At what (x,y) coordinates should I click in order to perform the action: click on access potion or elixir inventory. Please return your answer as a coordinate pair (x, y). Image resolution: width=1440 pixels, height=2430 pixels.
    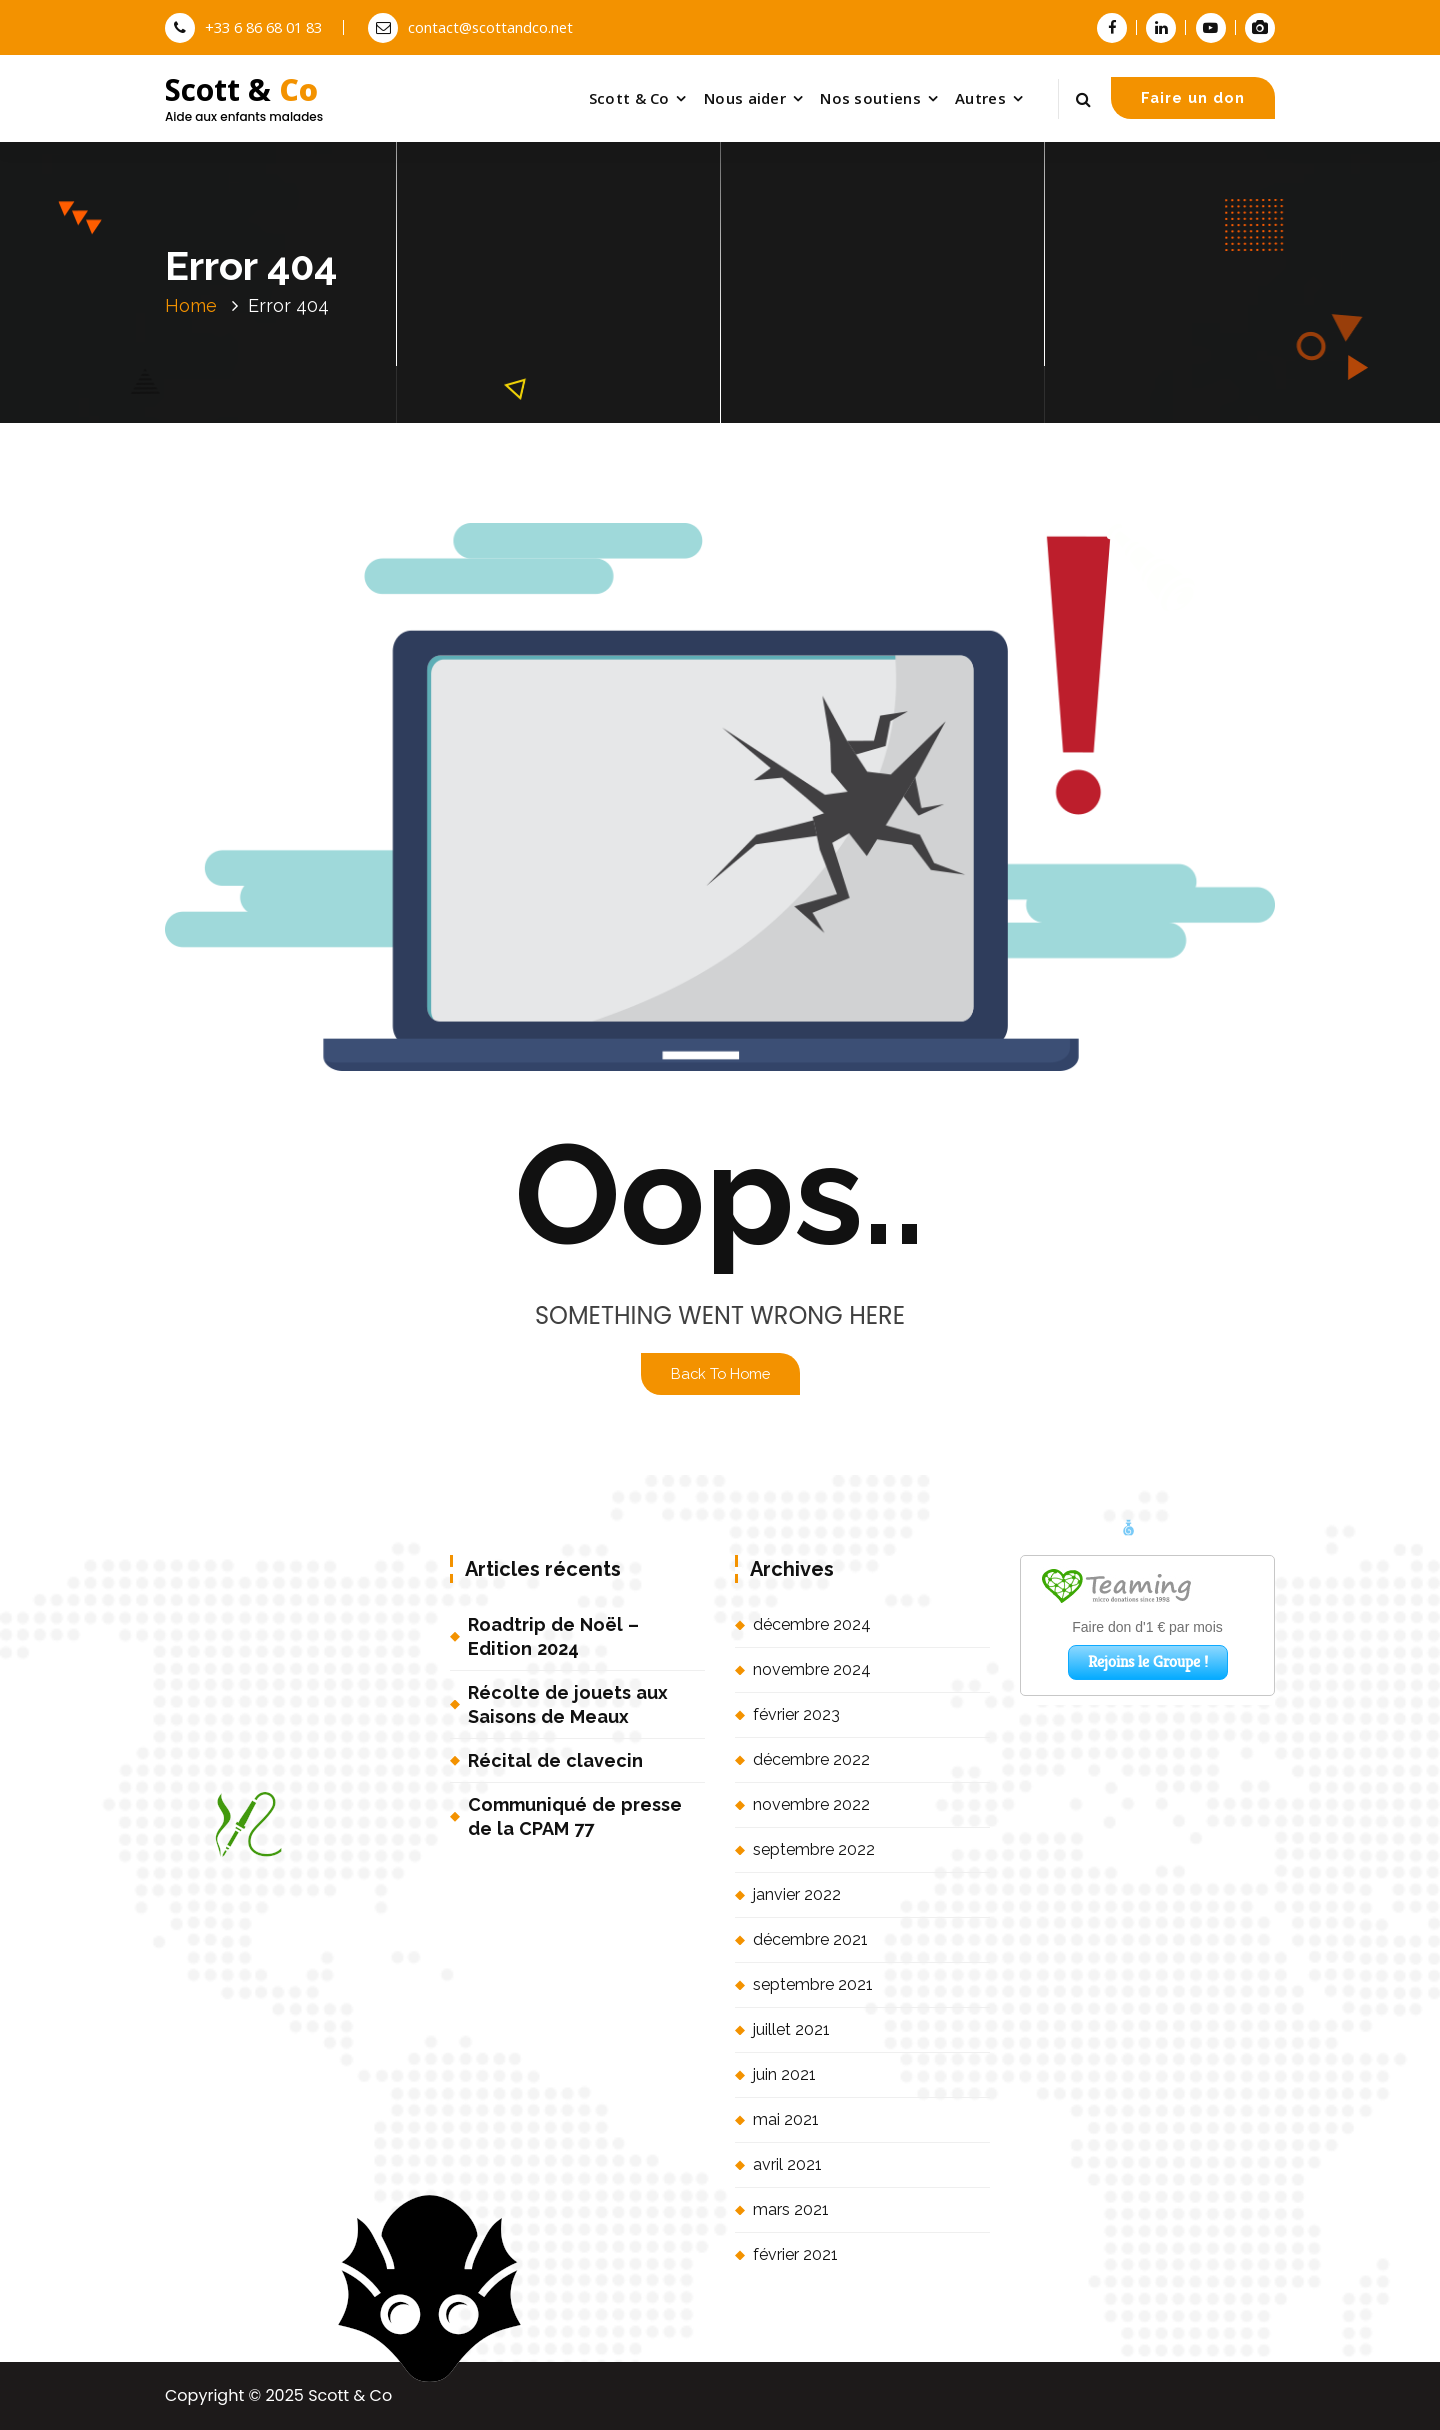
    Looking at the image, I should click on (1128, 1527).